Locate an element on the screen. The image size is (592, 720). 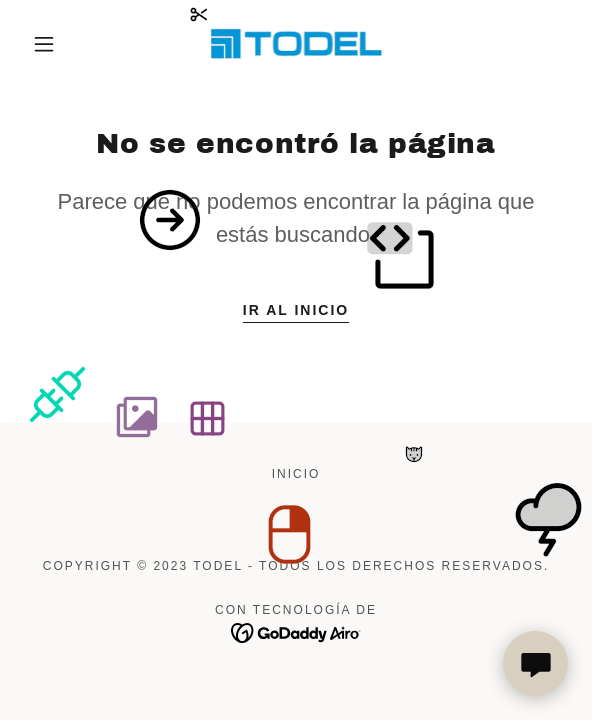
insert a code block or snippet is located at coordinates (404, 259).